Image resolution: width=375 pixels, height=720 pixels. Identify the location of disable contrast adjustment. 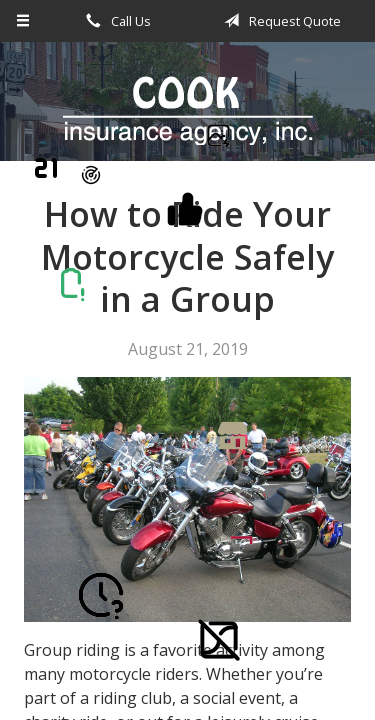
(219, 640).